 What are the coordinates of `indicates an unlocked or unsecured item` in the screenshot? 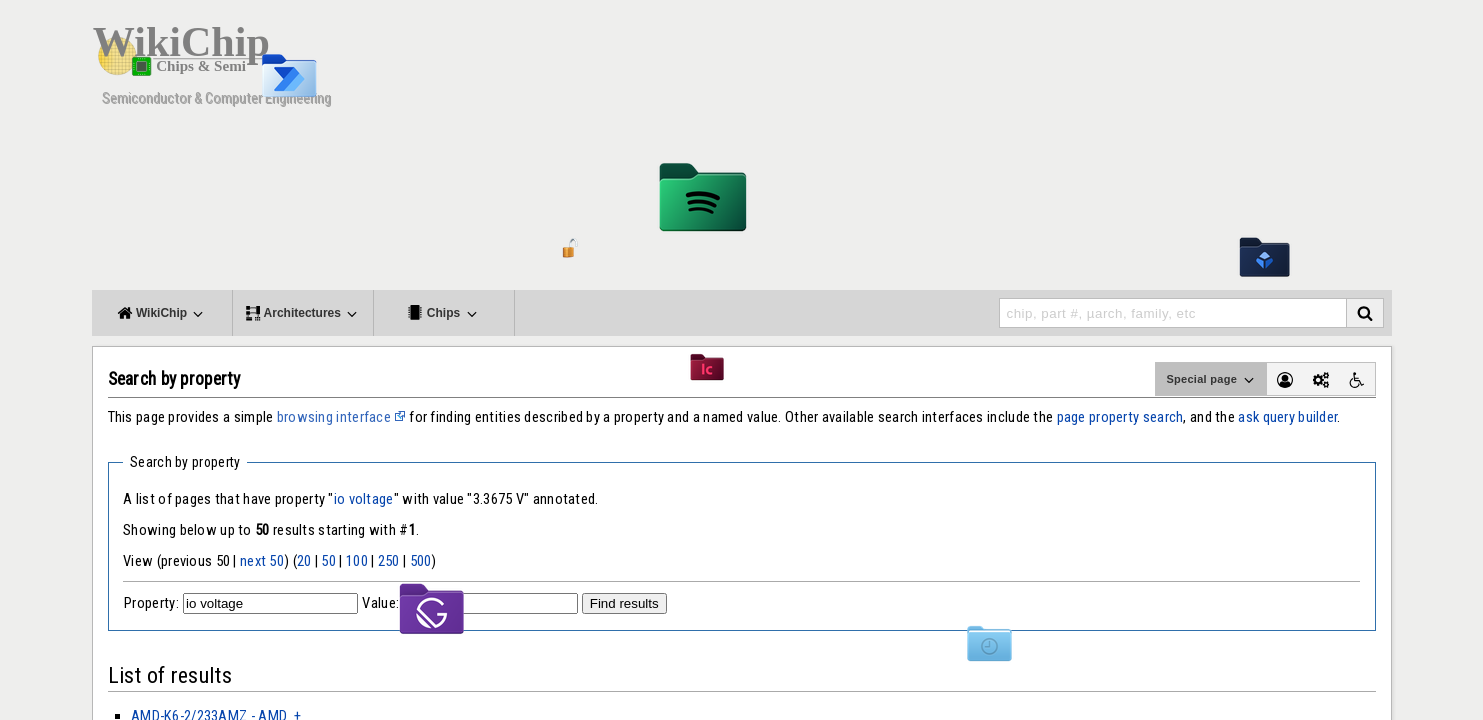 It's located at (570, 248).